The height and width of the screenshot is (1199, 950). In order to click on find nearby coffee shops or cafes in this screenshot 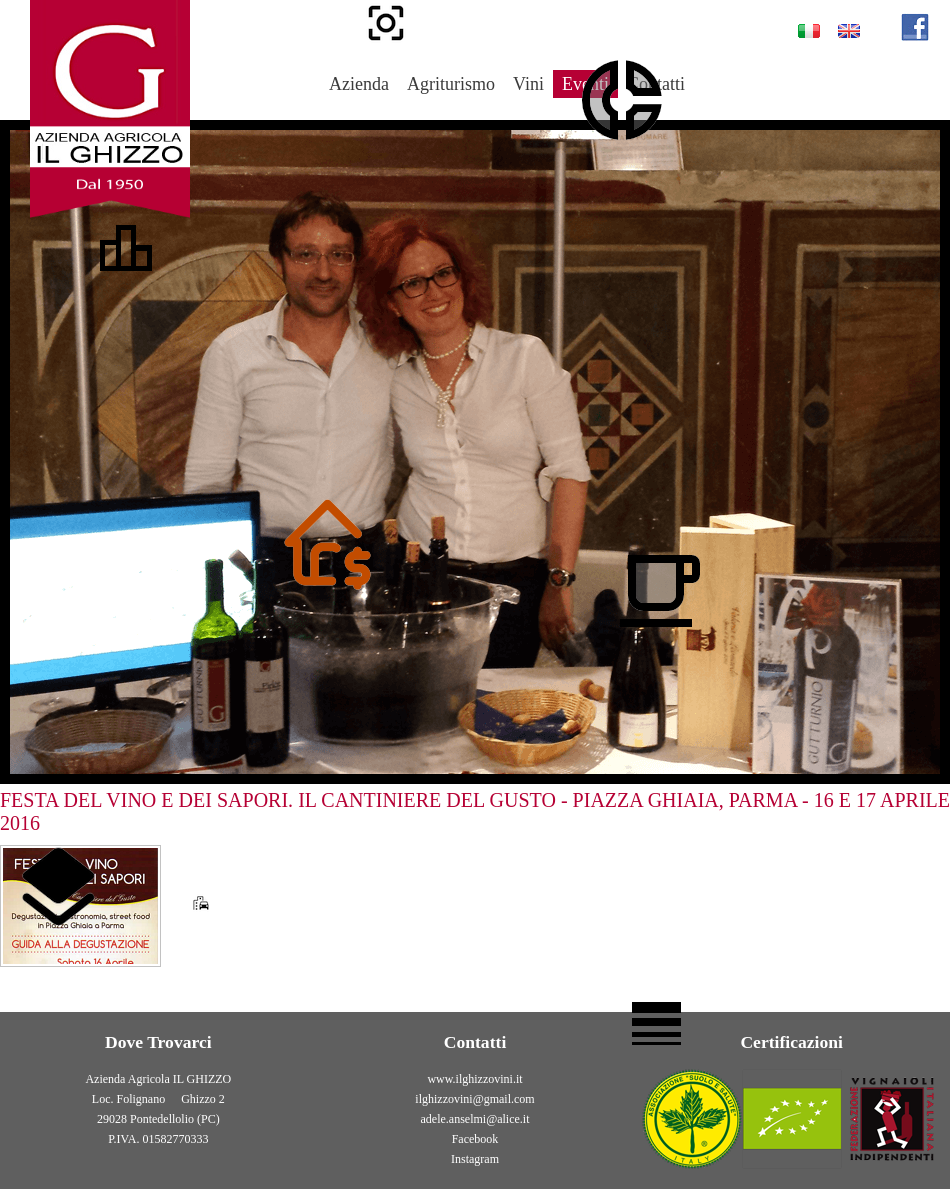, I will do `click(660, 591)`.